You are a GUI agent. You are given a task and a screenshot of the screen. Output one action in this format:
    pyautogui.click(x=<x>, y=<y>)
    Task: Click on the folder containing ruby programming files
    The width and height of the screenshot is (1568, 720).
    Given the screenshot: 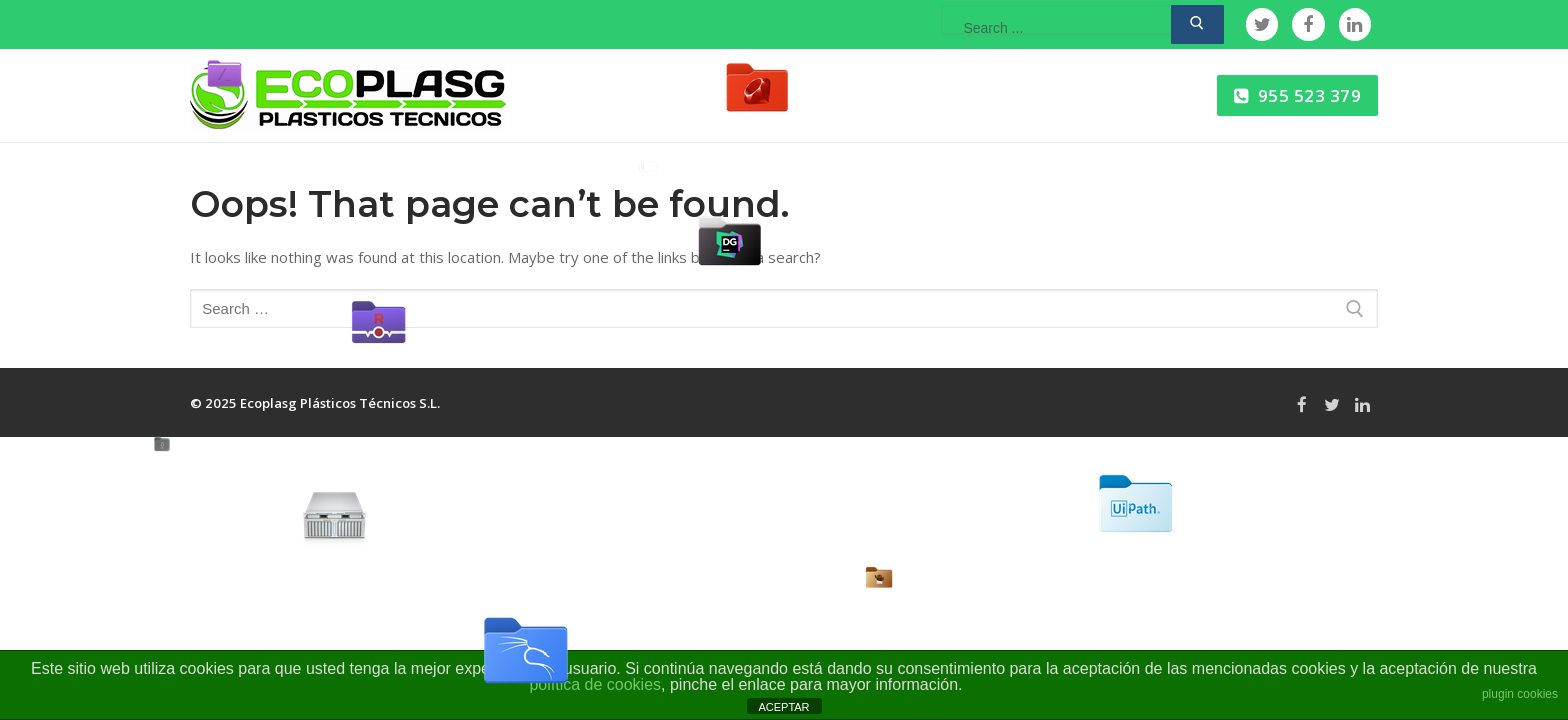 What is the action you would take?
    pyautogui.click(x=757, y=89)
    